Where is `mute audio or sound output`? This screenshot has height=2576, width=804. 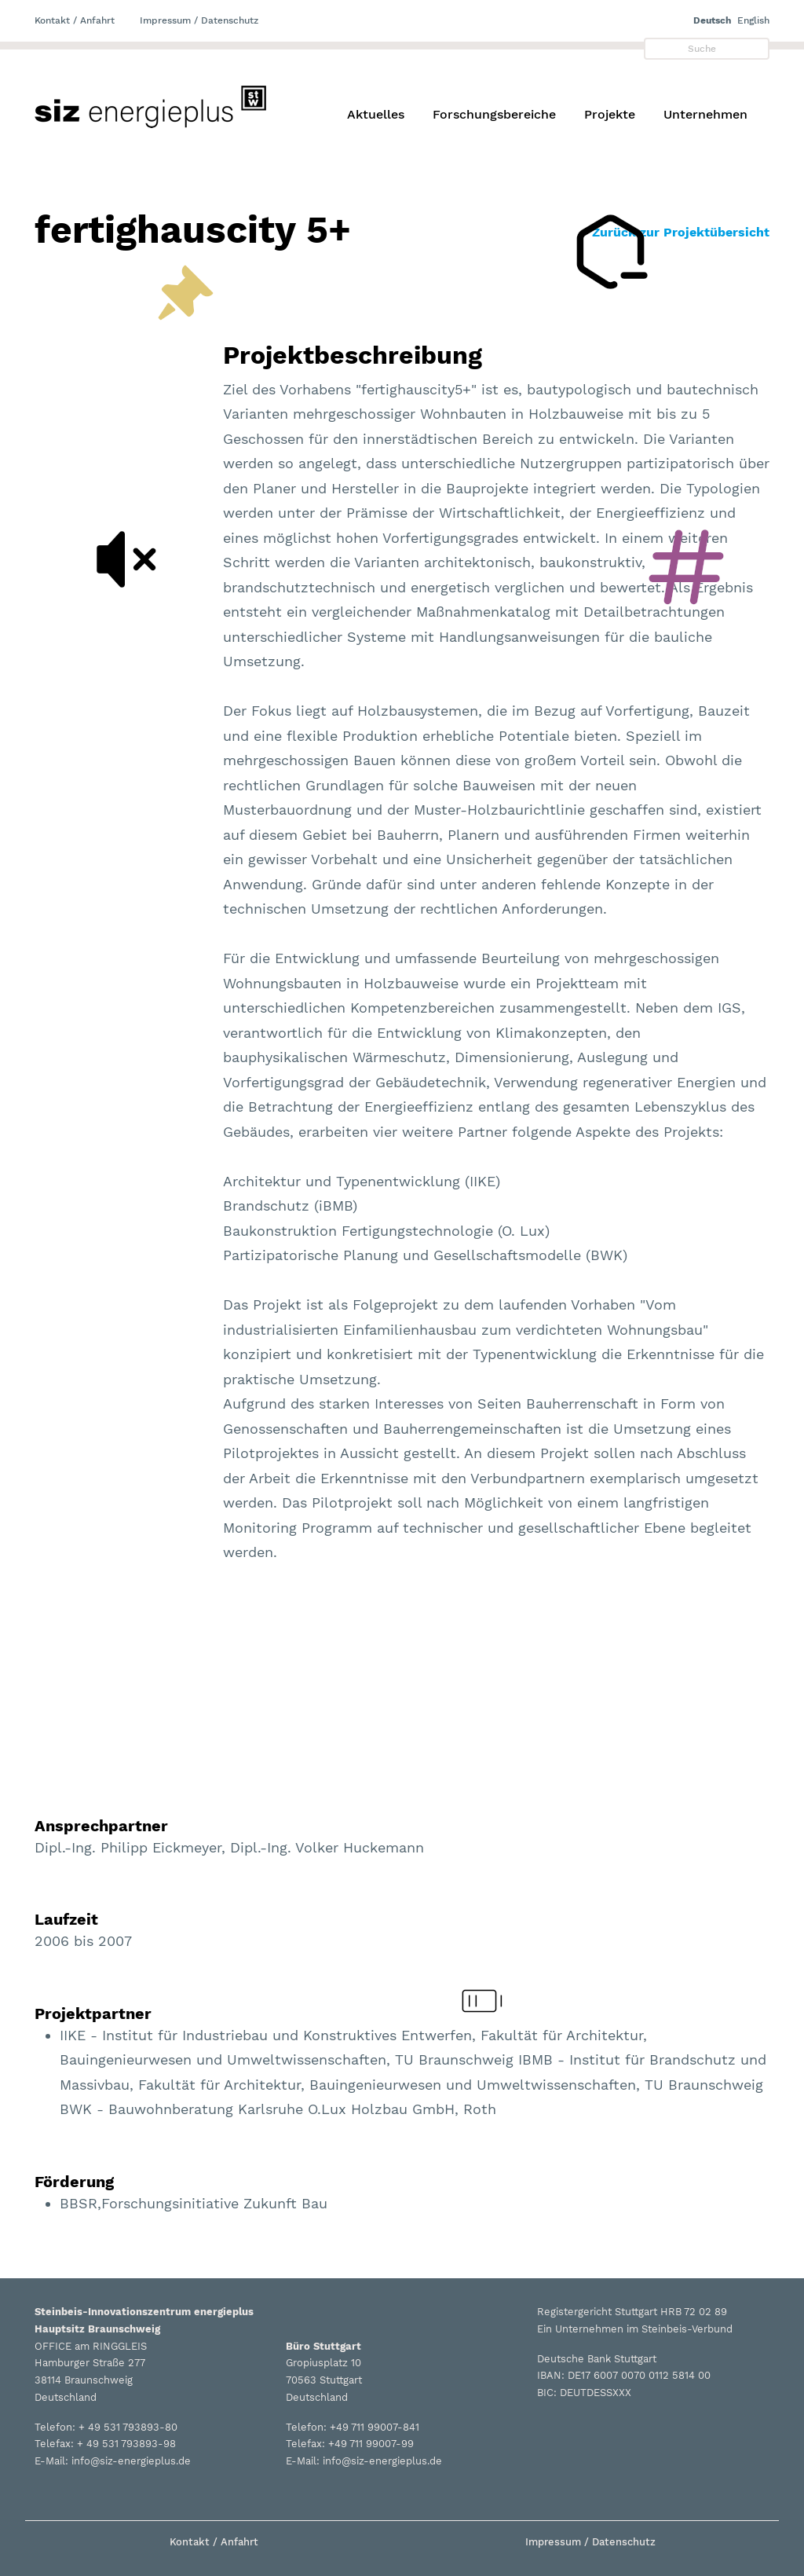 mute audio or sound output is located at coordinates (125, 559).